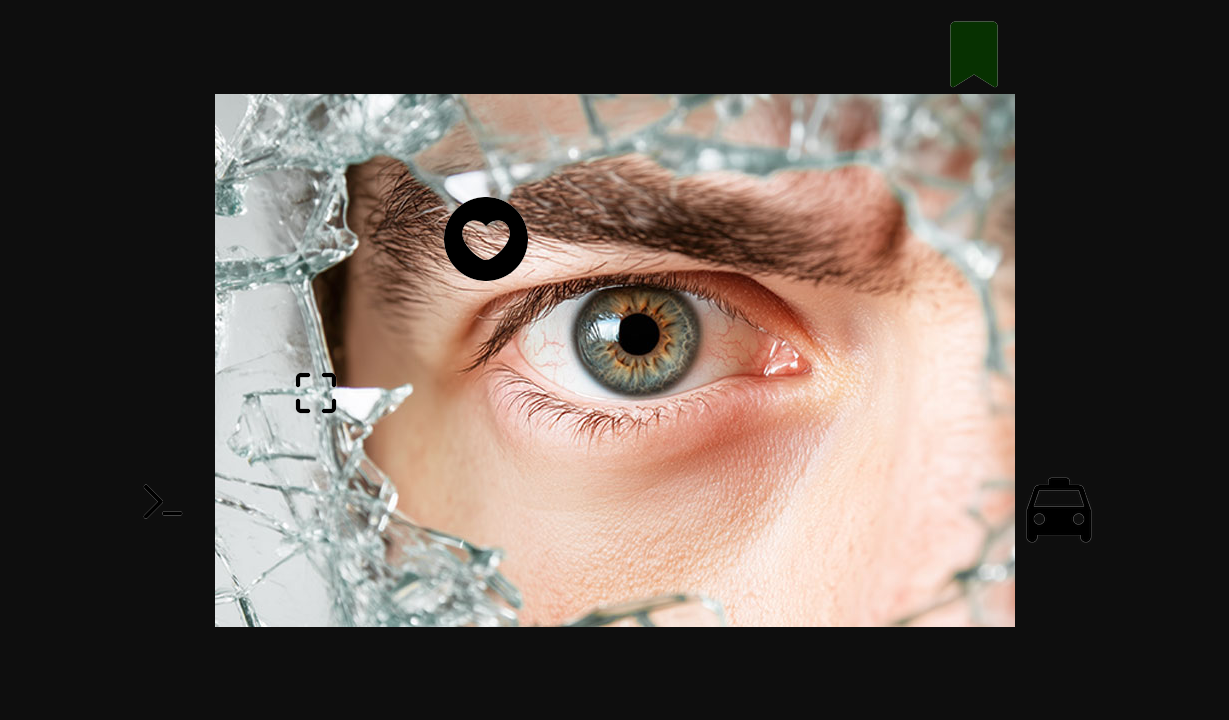 The image size is (1229, 720). I want to click on enter fullscreen mode, so click(316, 393).